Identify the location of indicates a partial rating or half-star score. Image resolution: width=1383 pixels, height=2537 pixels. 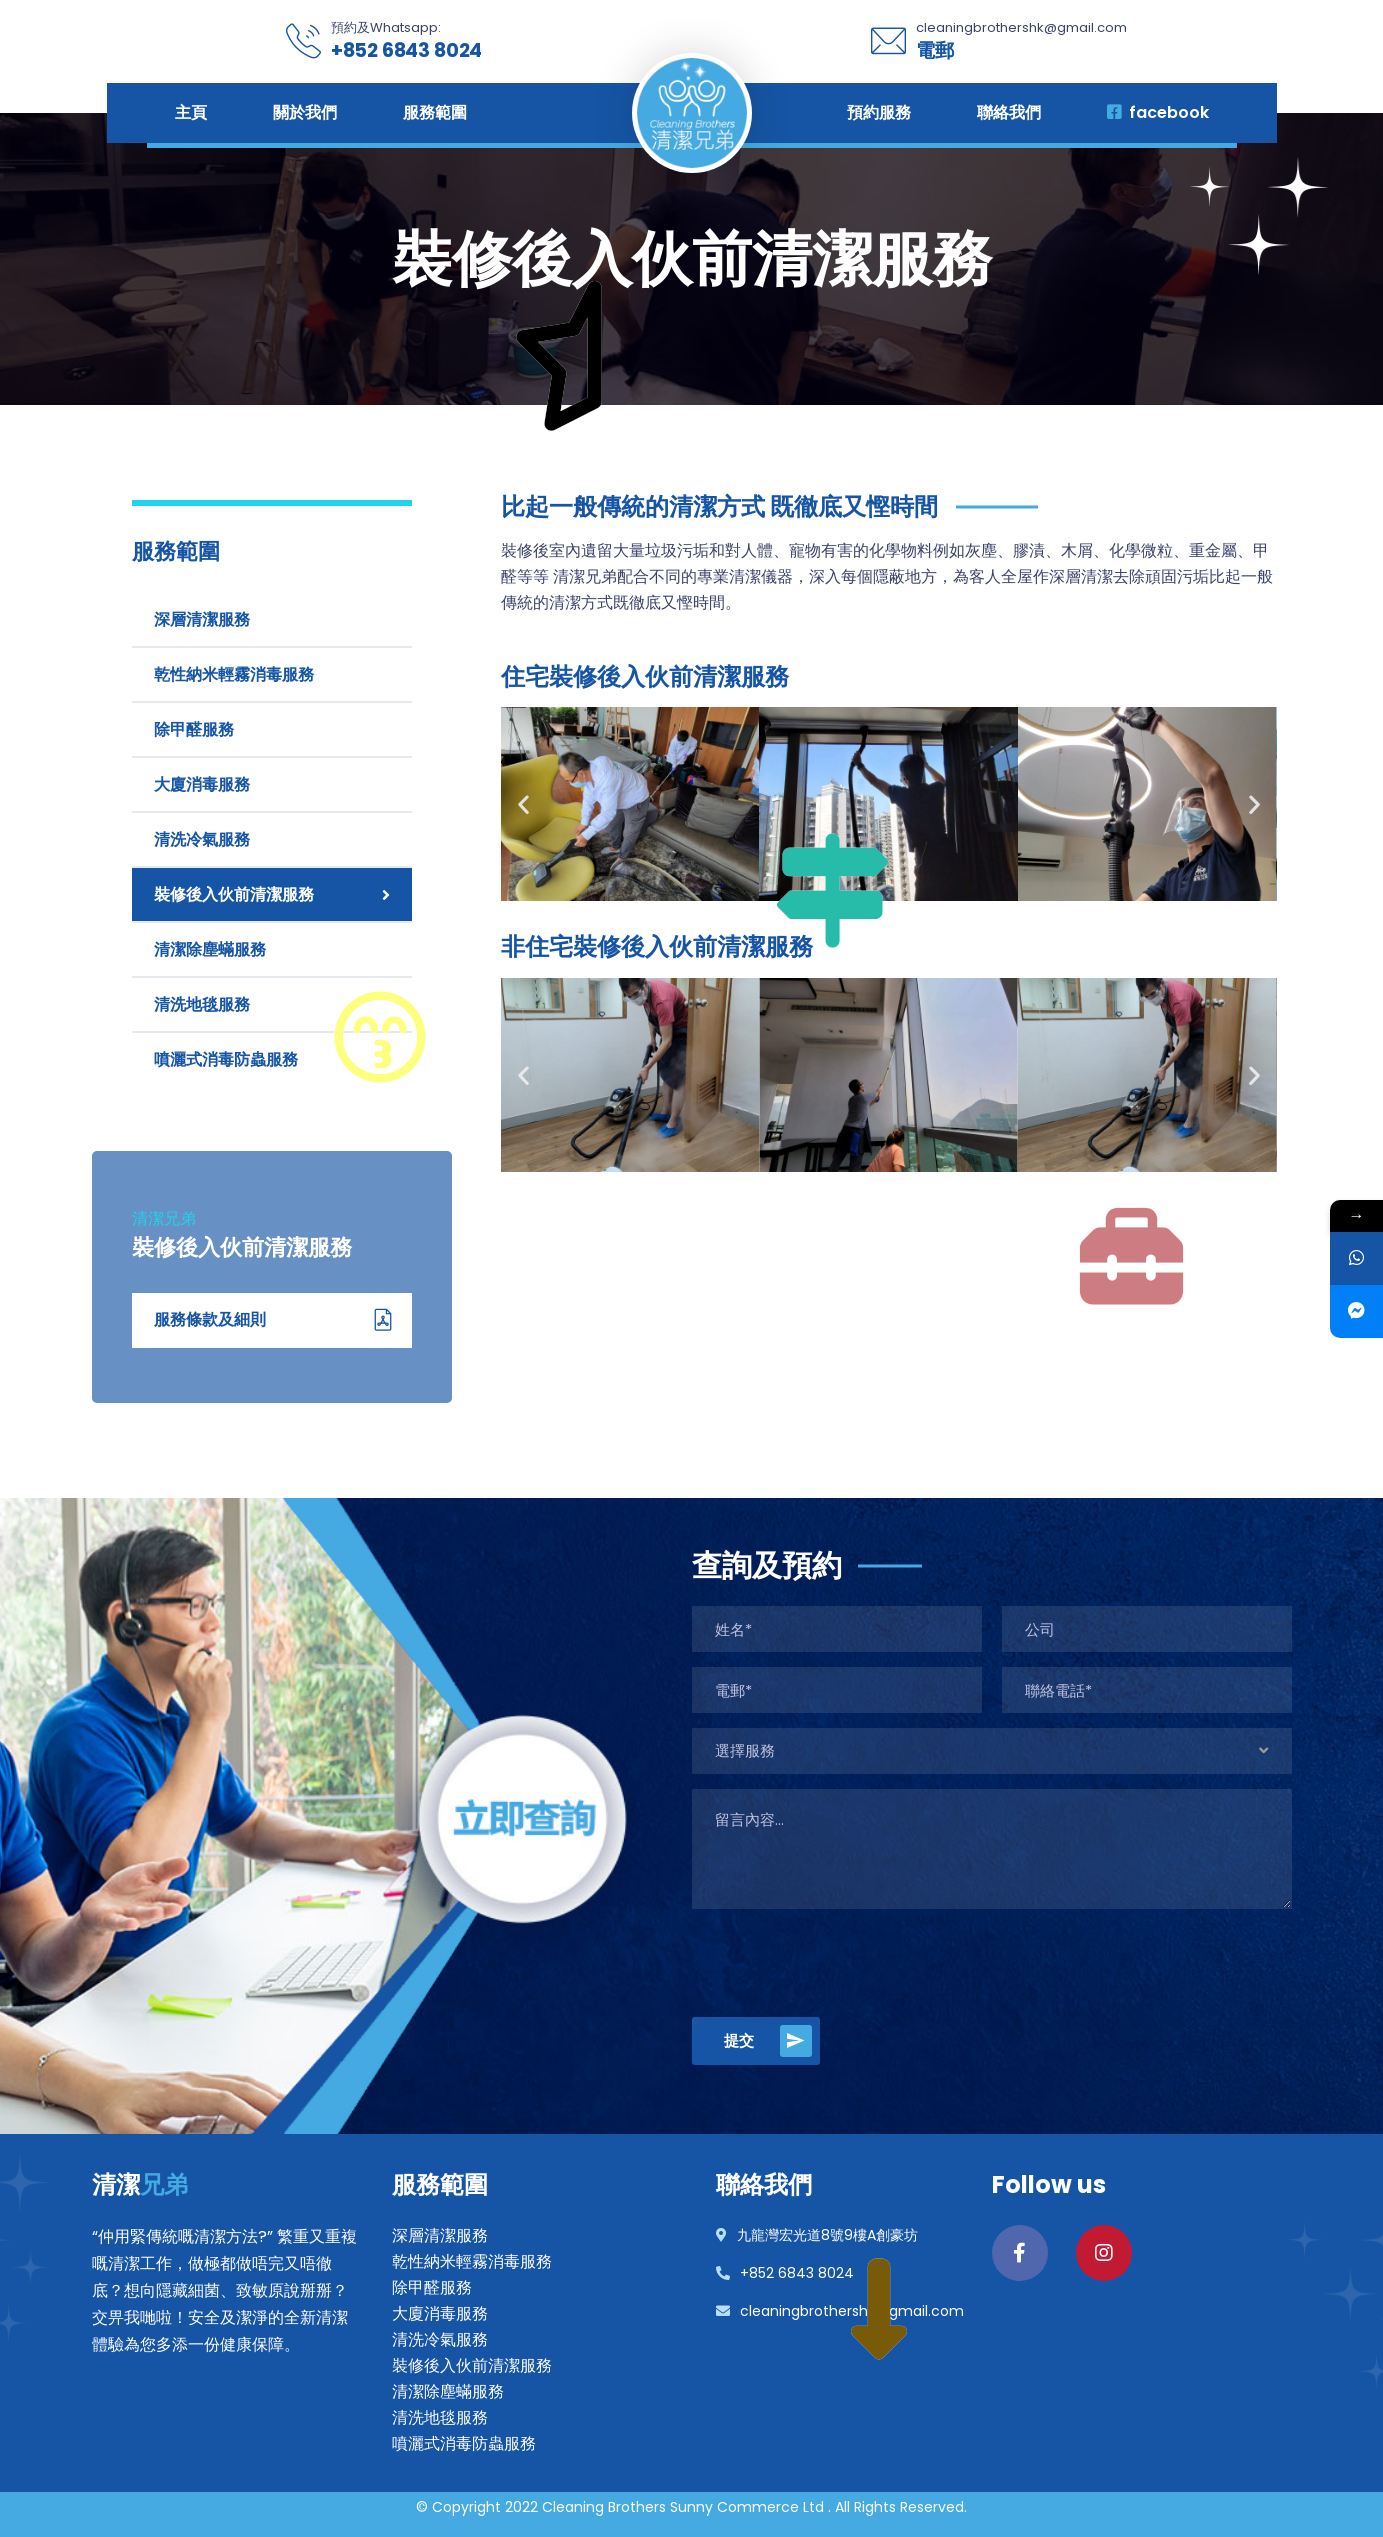
(597, 361).